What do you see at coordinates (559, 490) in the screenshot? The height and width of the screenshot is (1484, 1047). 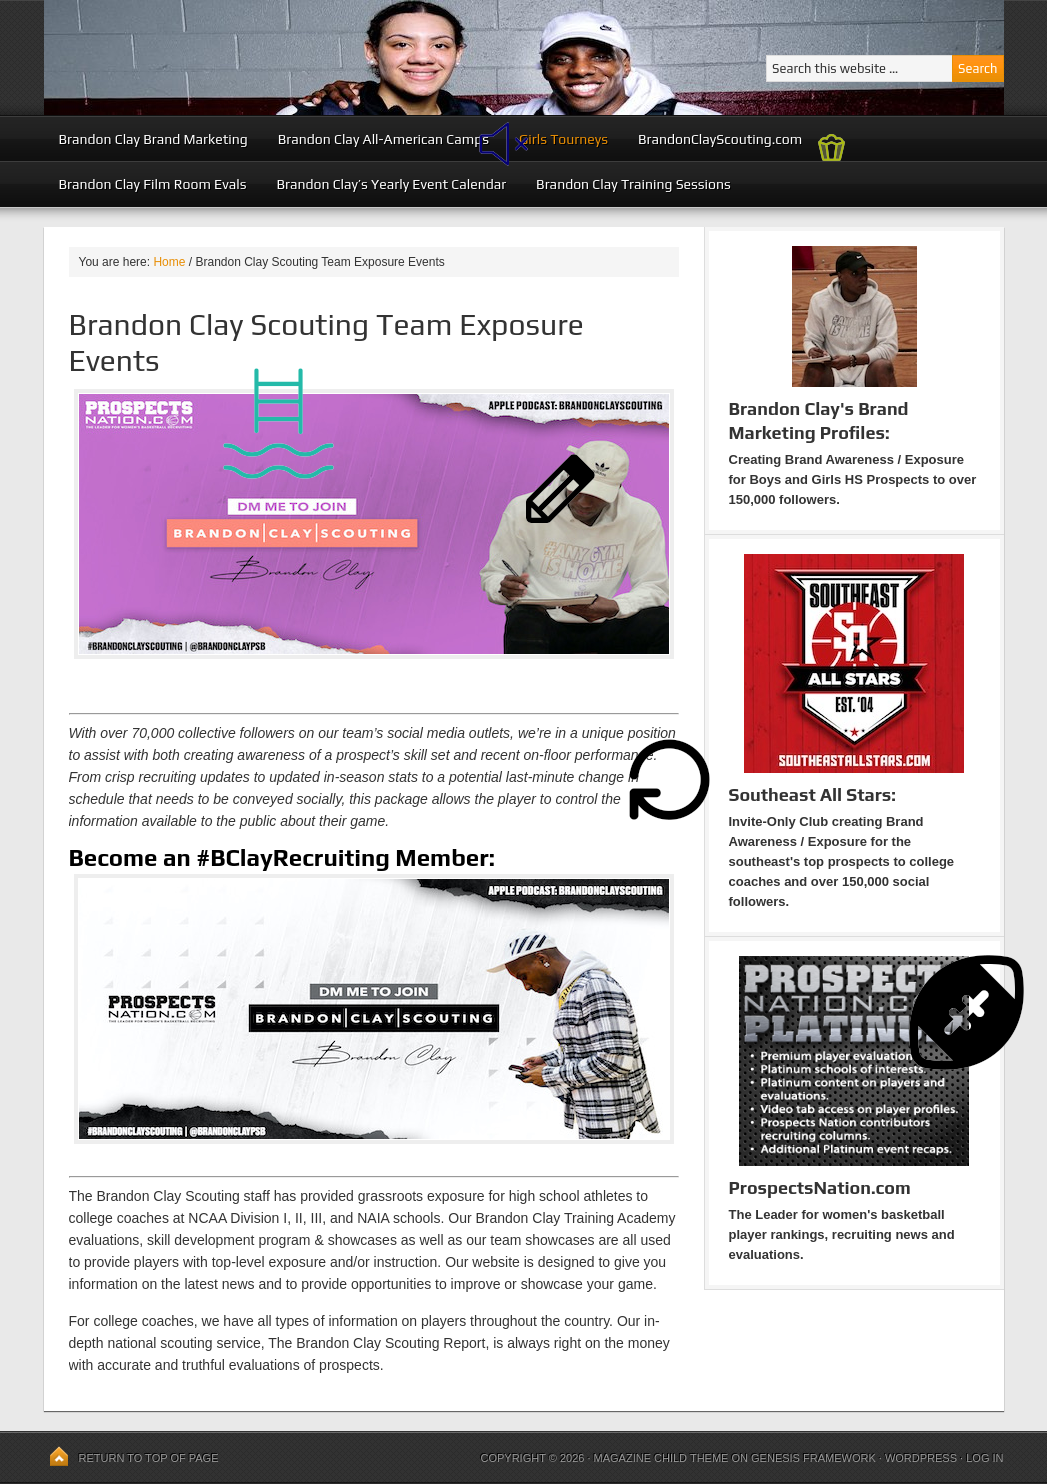 I see `edit content or text` at bounding box center [559, 490].